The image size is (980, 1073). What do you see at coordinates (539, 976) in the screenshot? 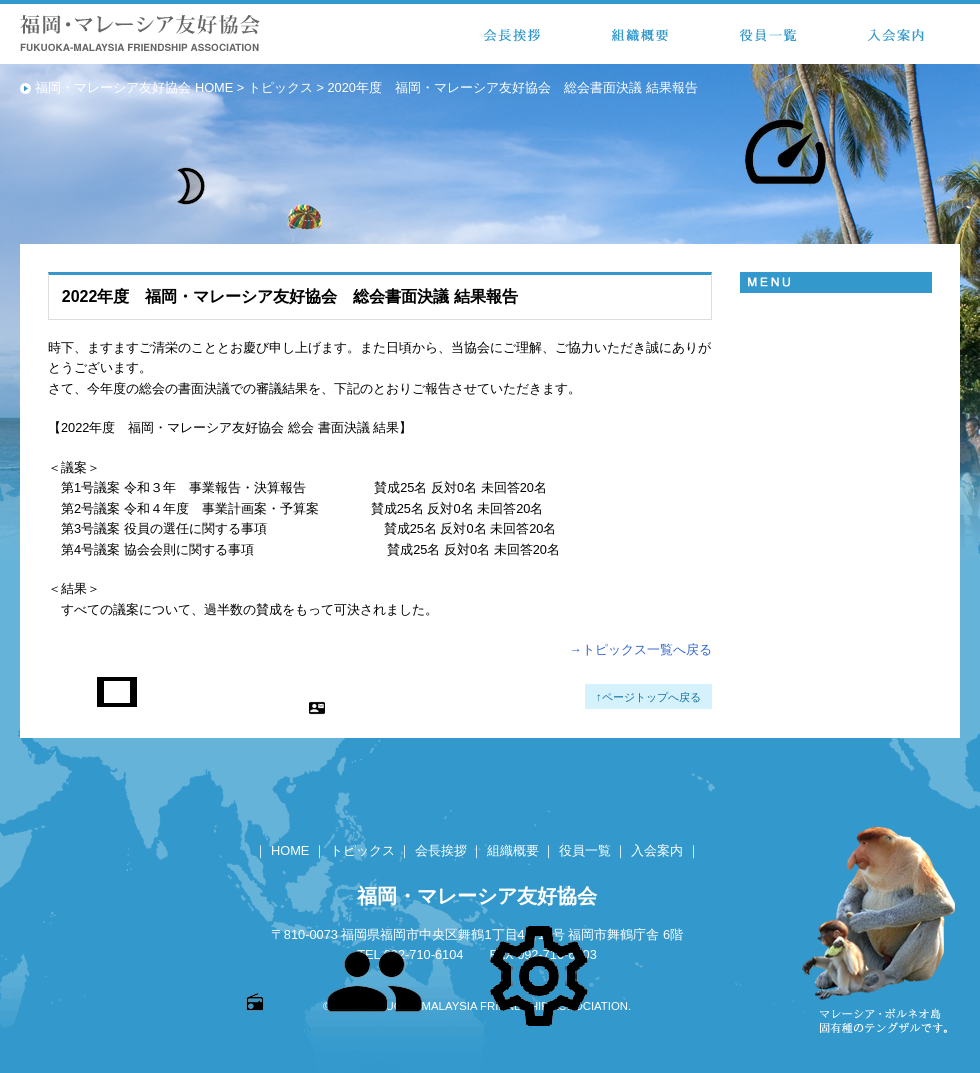
I see `open settings menu` at bounding box center [539, 976].